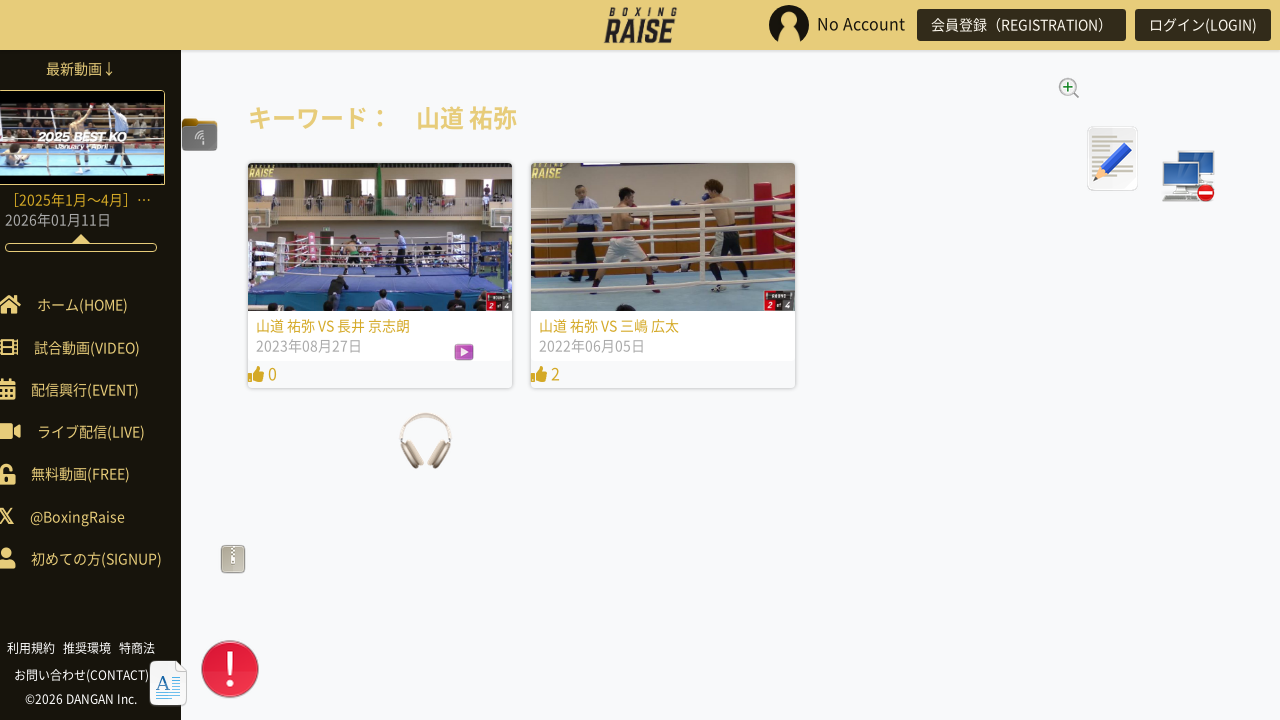 This screenshot has height=720, width=1280. What do you see at coordinates (168, 683) in the screenshot?
I see `open a word processing document` at bounding box center [168, 683].